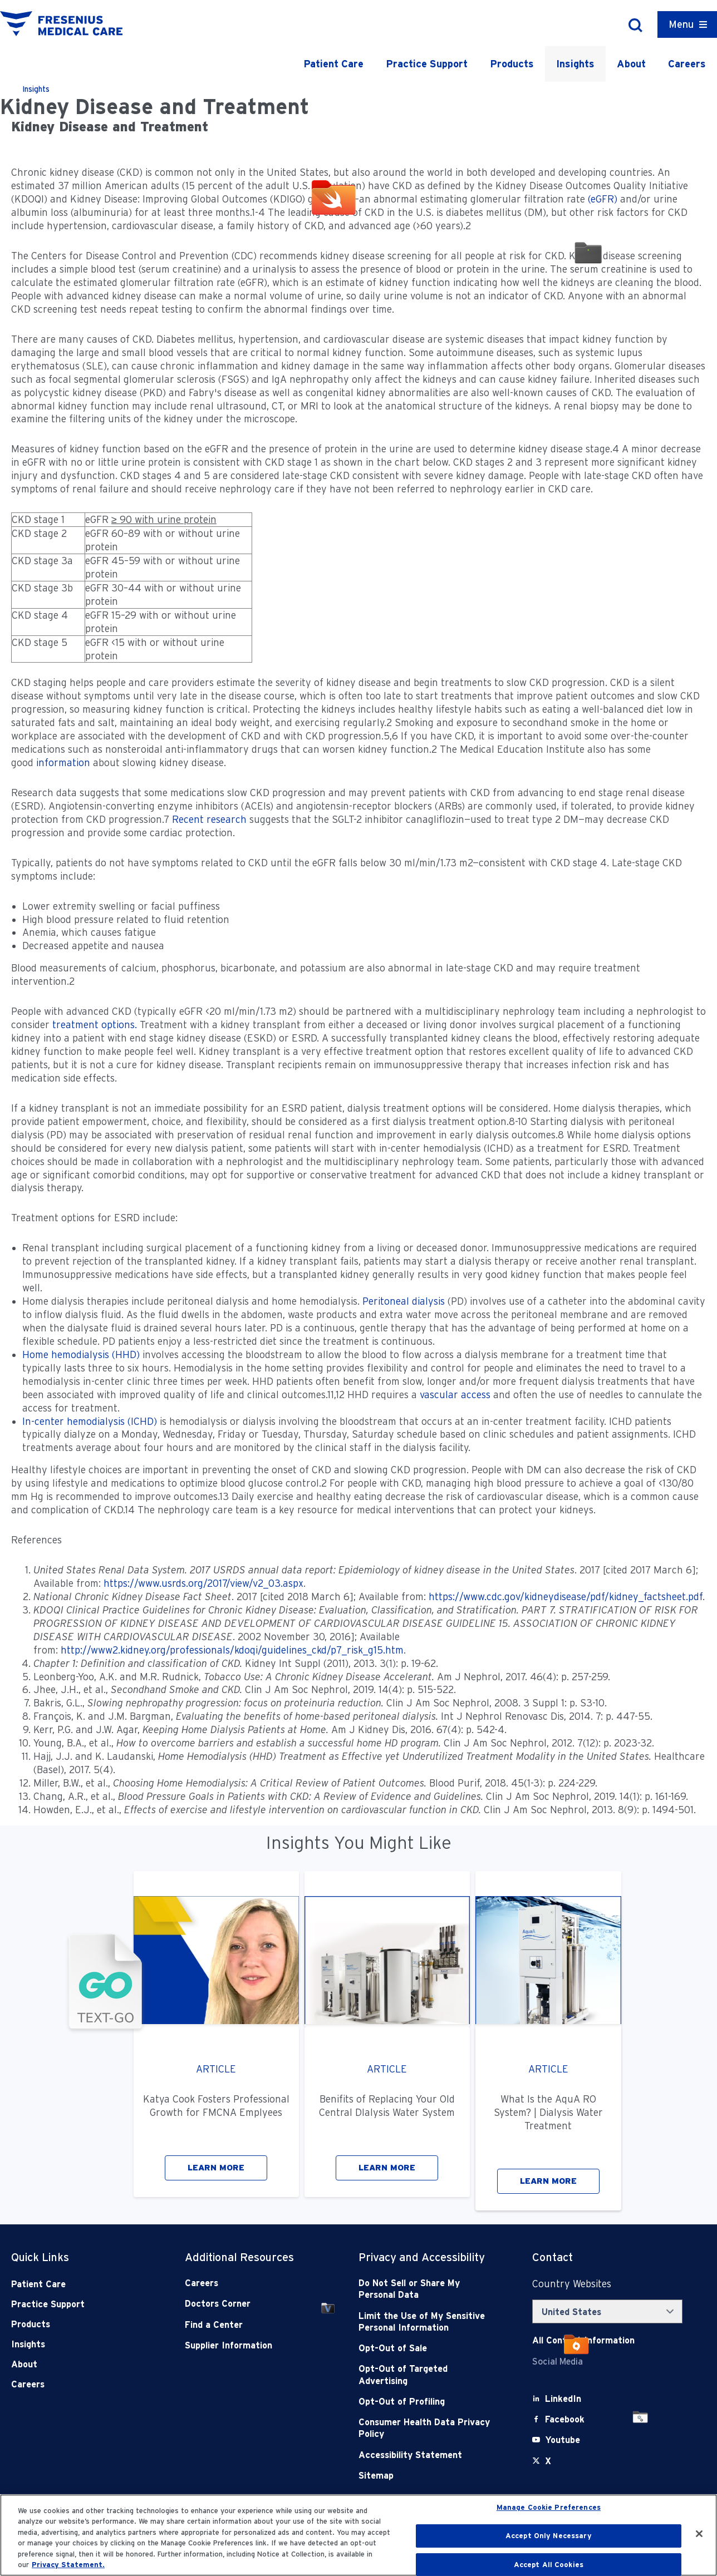 Image resolution: width=717 pixels, height=2576 pixels. I want to click on a go programming language source file, so click(105, 1983).